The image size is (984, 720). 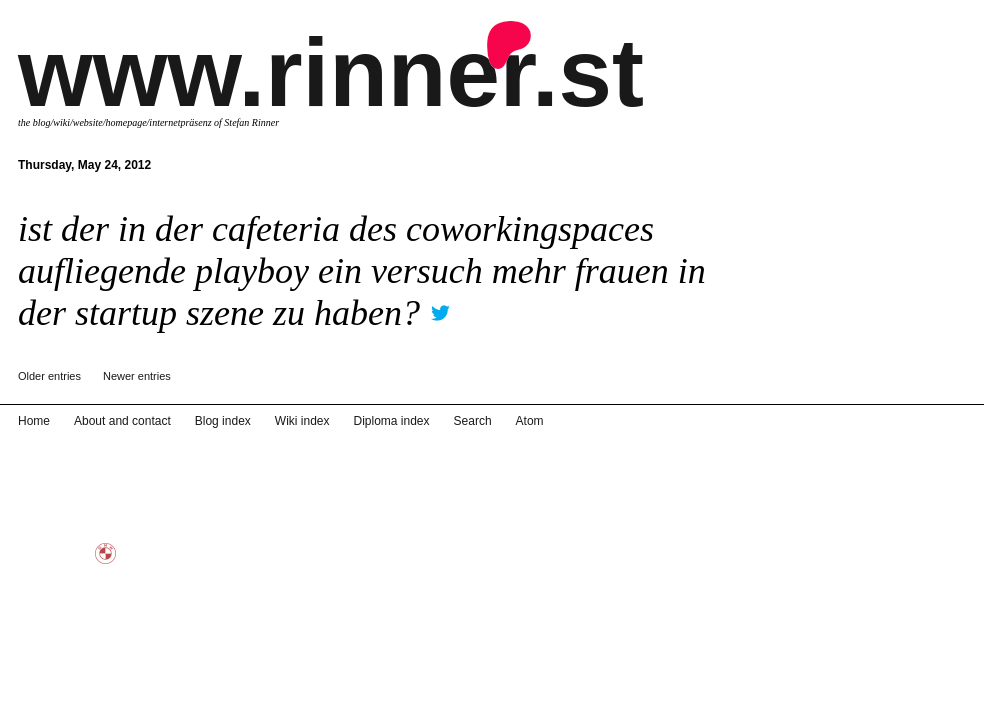 I want to click on visit patreon page, so click(x=509, y=45).